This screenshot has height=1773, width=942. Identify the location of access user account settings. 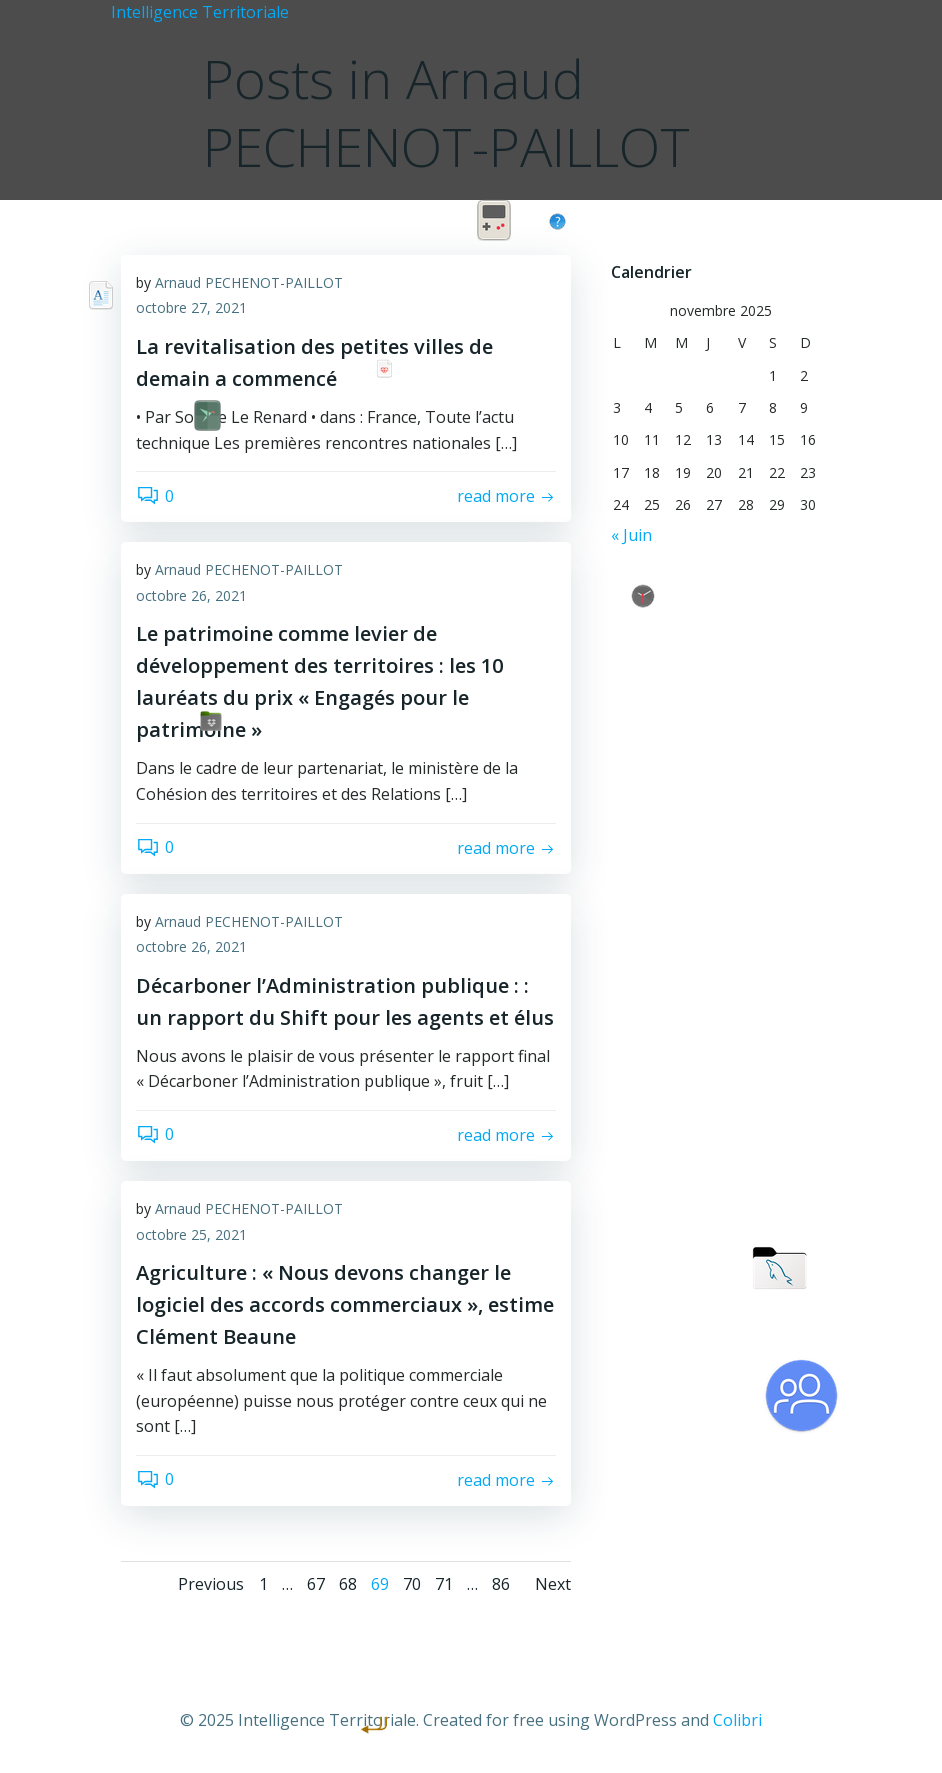
(801, 1395).